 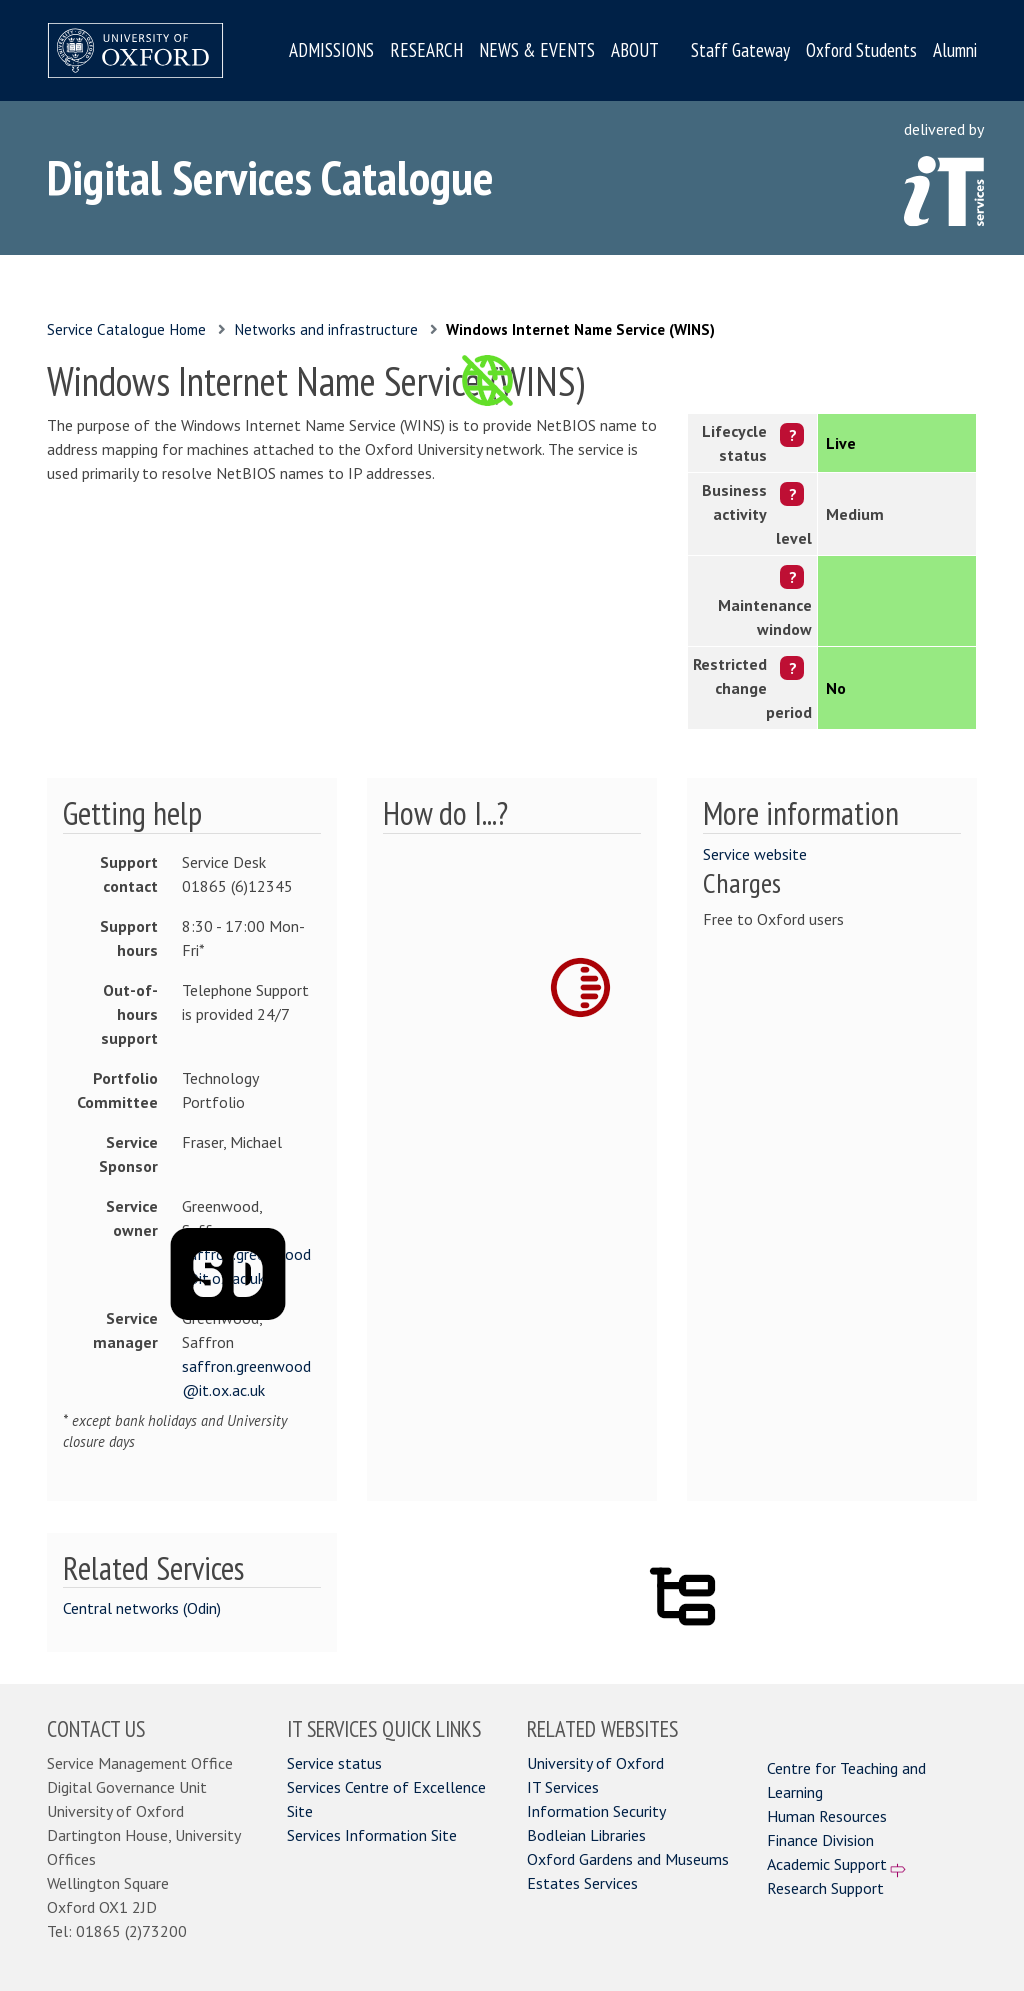 I want to click on toggle shadow effects on an element, so click(x=580, y=987).